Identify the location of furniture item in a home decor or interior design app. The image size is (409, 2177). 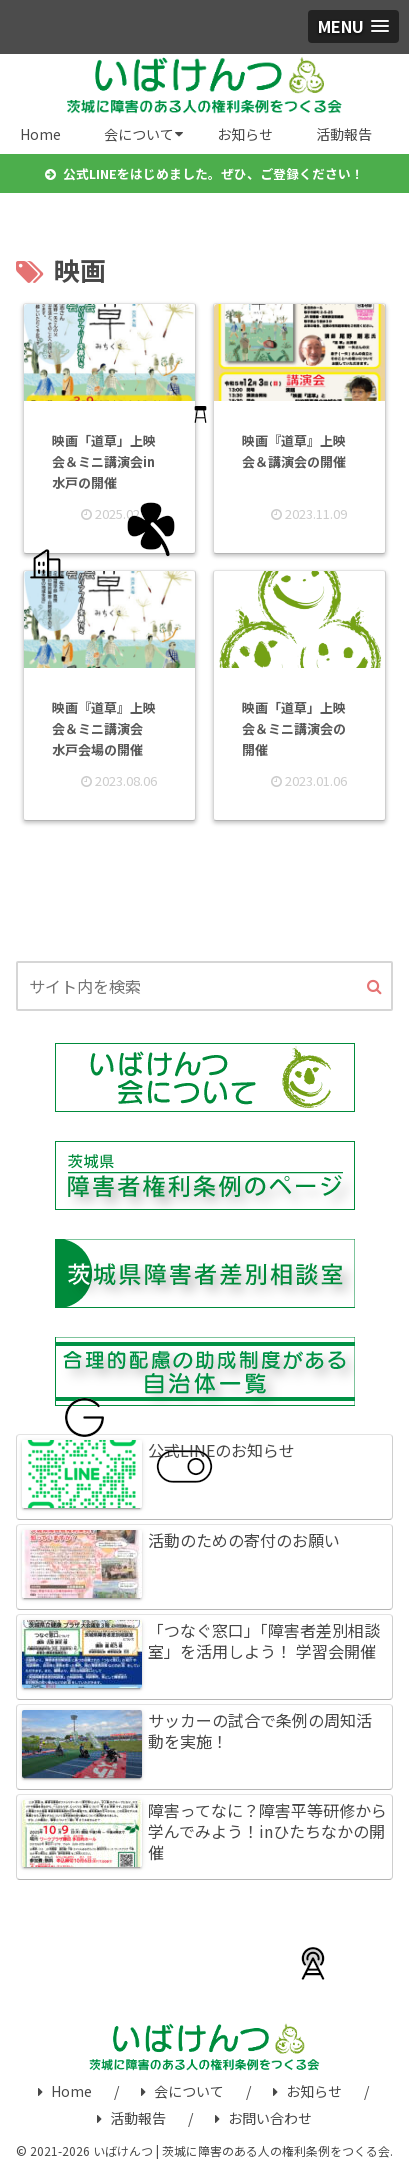
(200, 414).